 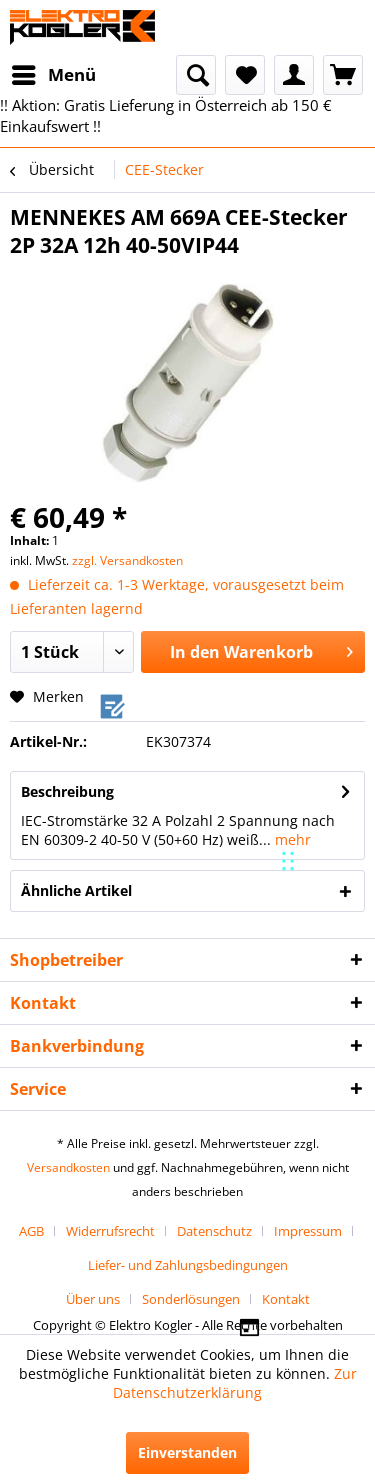 I want to click on edit or compose a draft document, so click(x=111, y=706).